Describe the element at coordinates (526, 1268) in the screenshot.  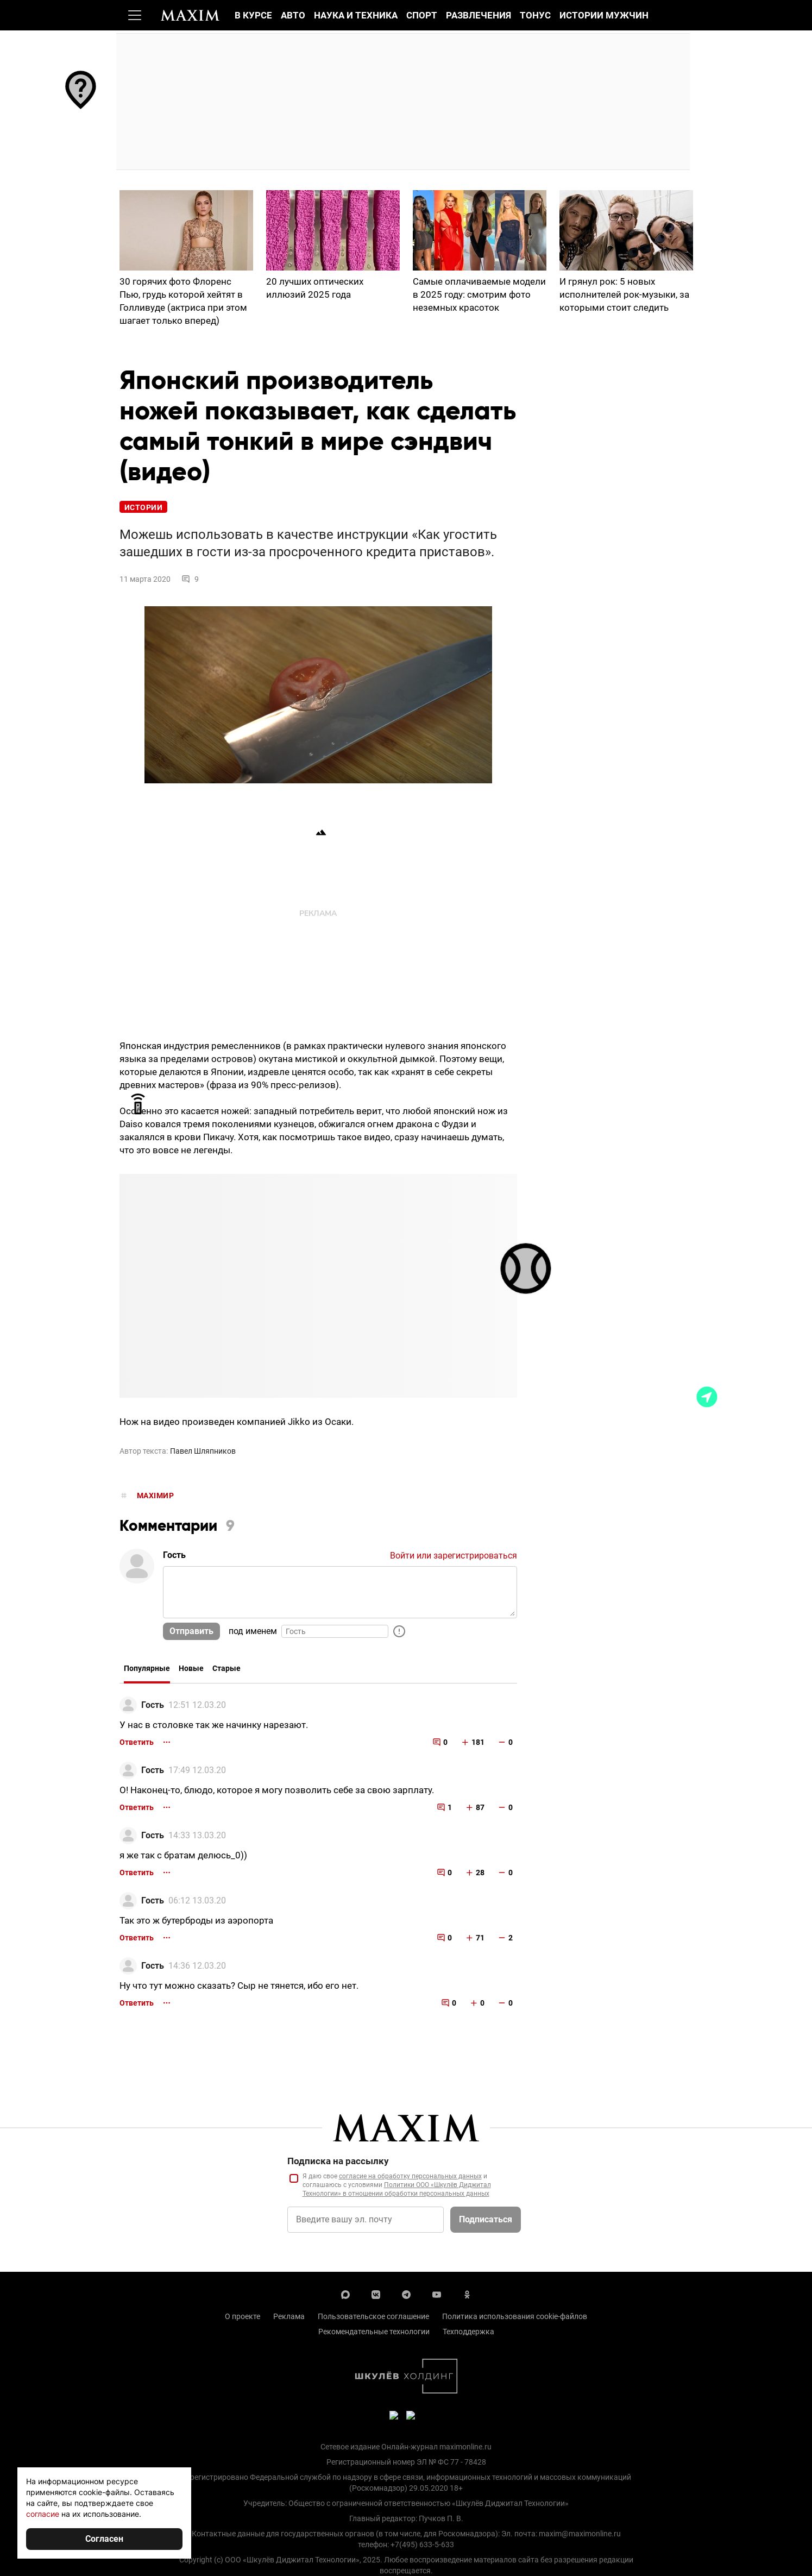
I see `access baseball scores and updates` at that location.